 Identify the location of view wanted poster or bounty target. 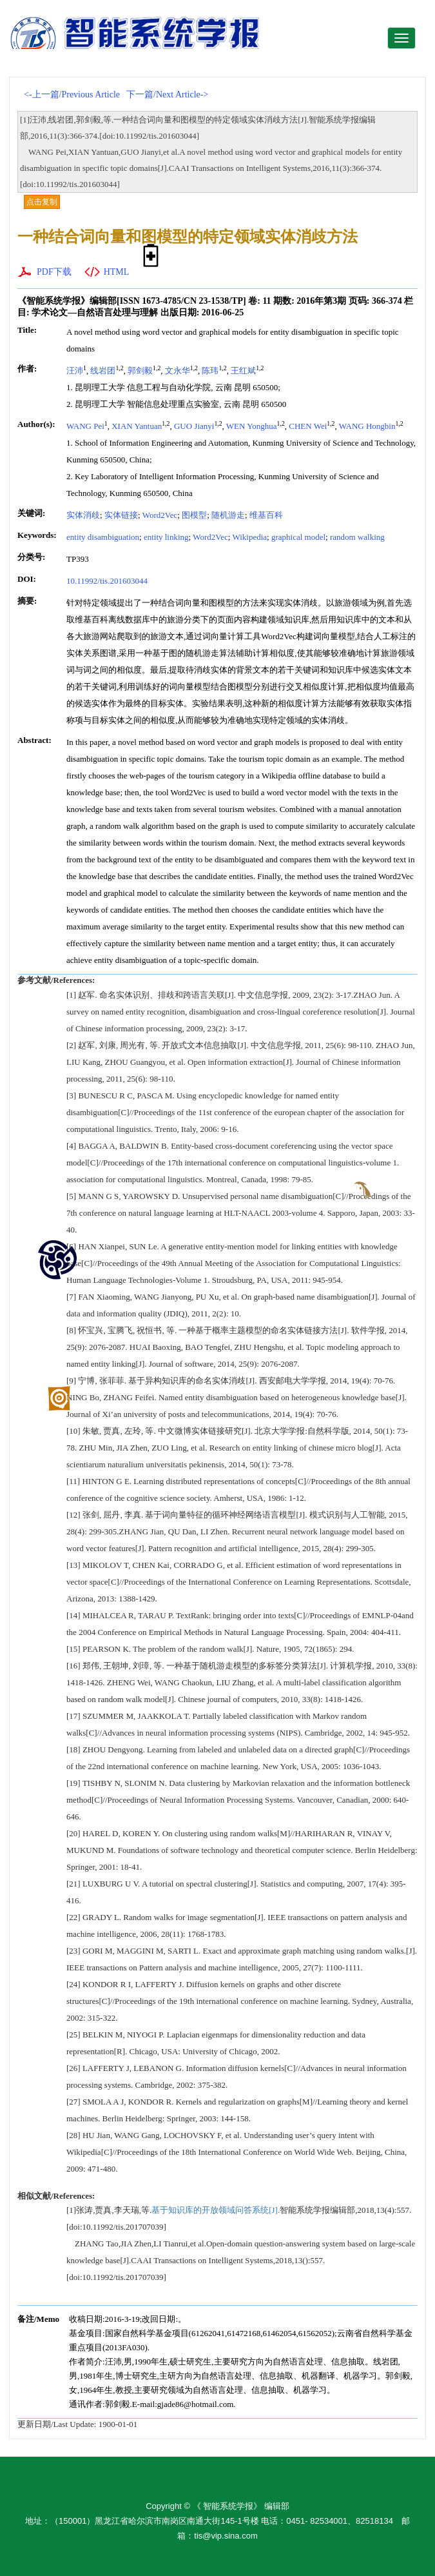
(59, 1398).